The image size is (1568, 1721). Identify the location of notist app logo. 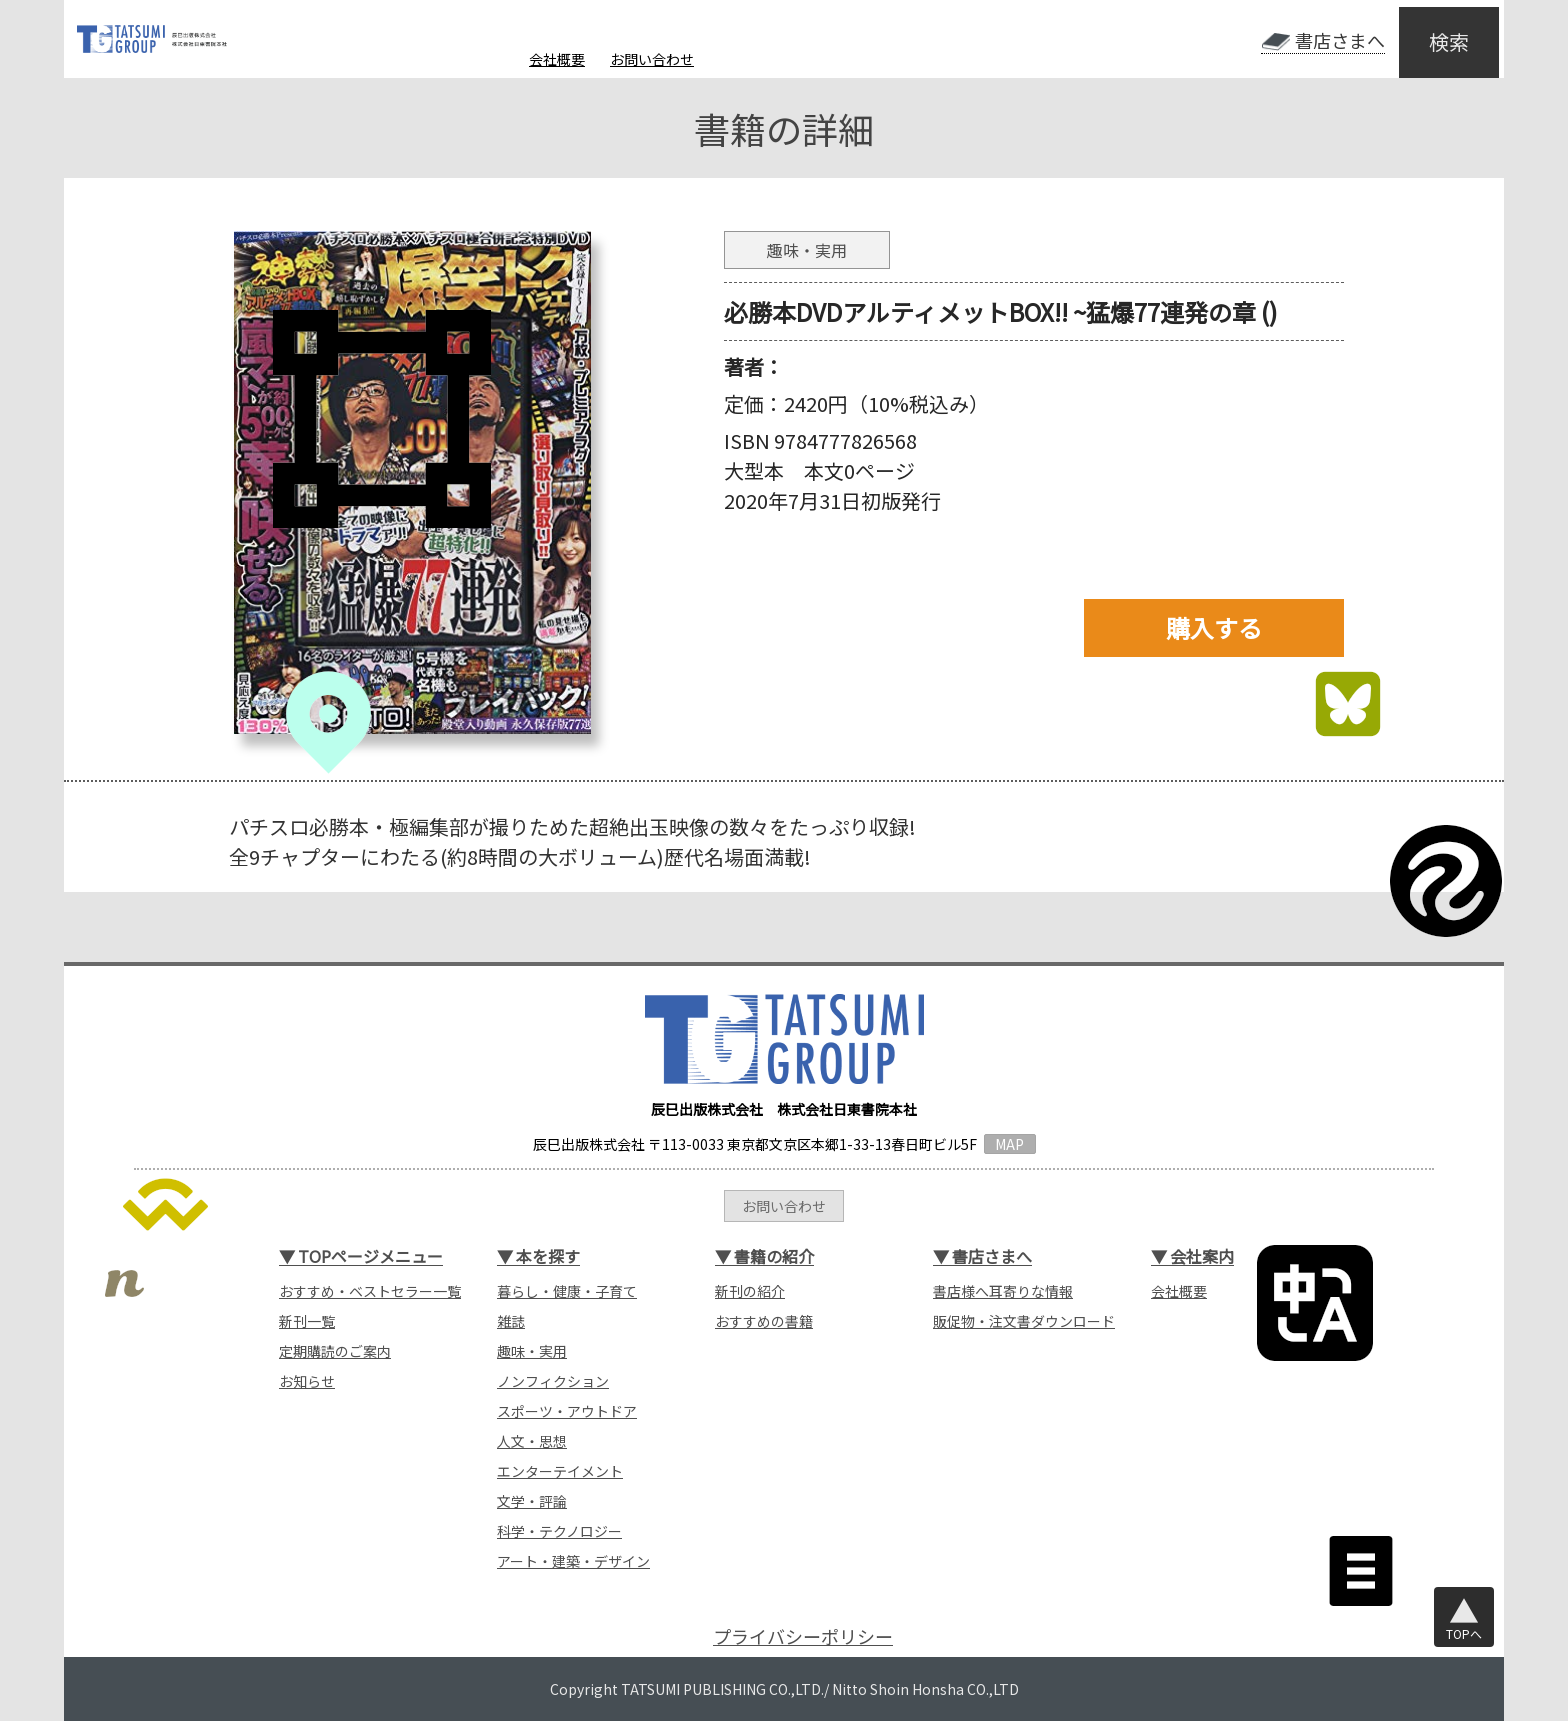
(124, 1283).